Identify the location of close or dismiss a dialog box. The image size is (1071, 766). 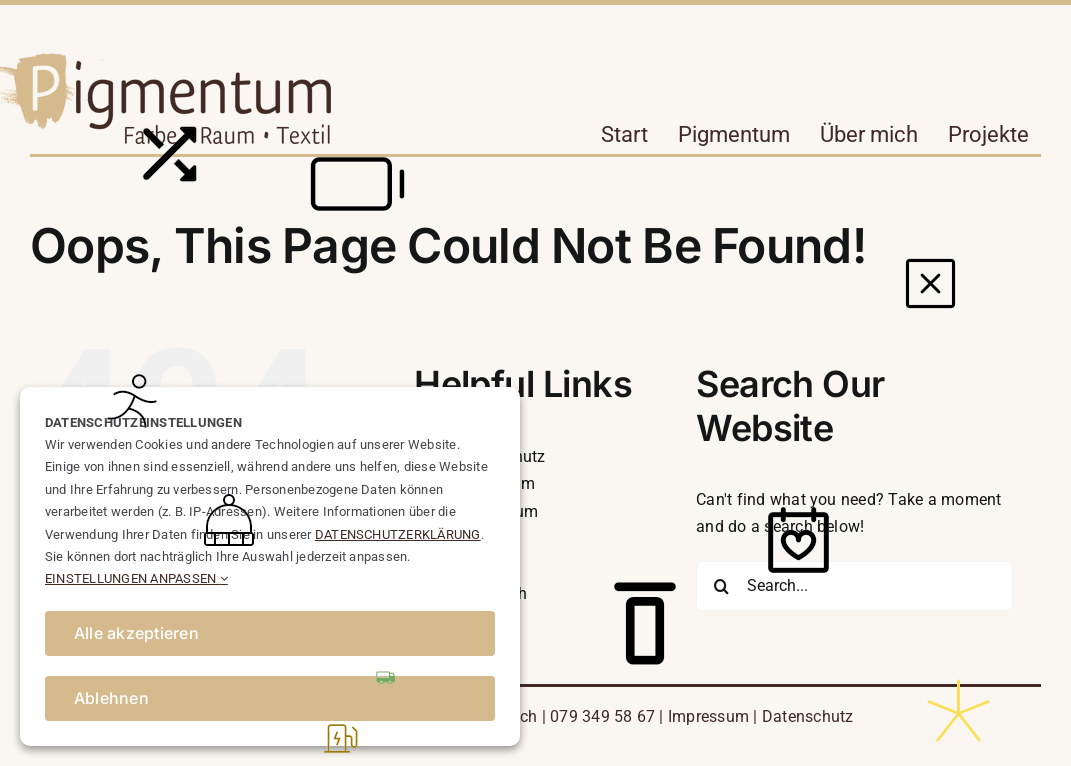
(930, 283).